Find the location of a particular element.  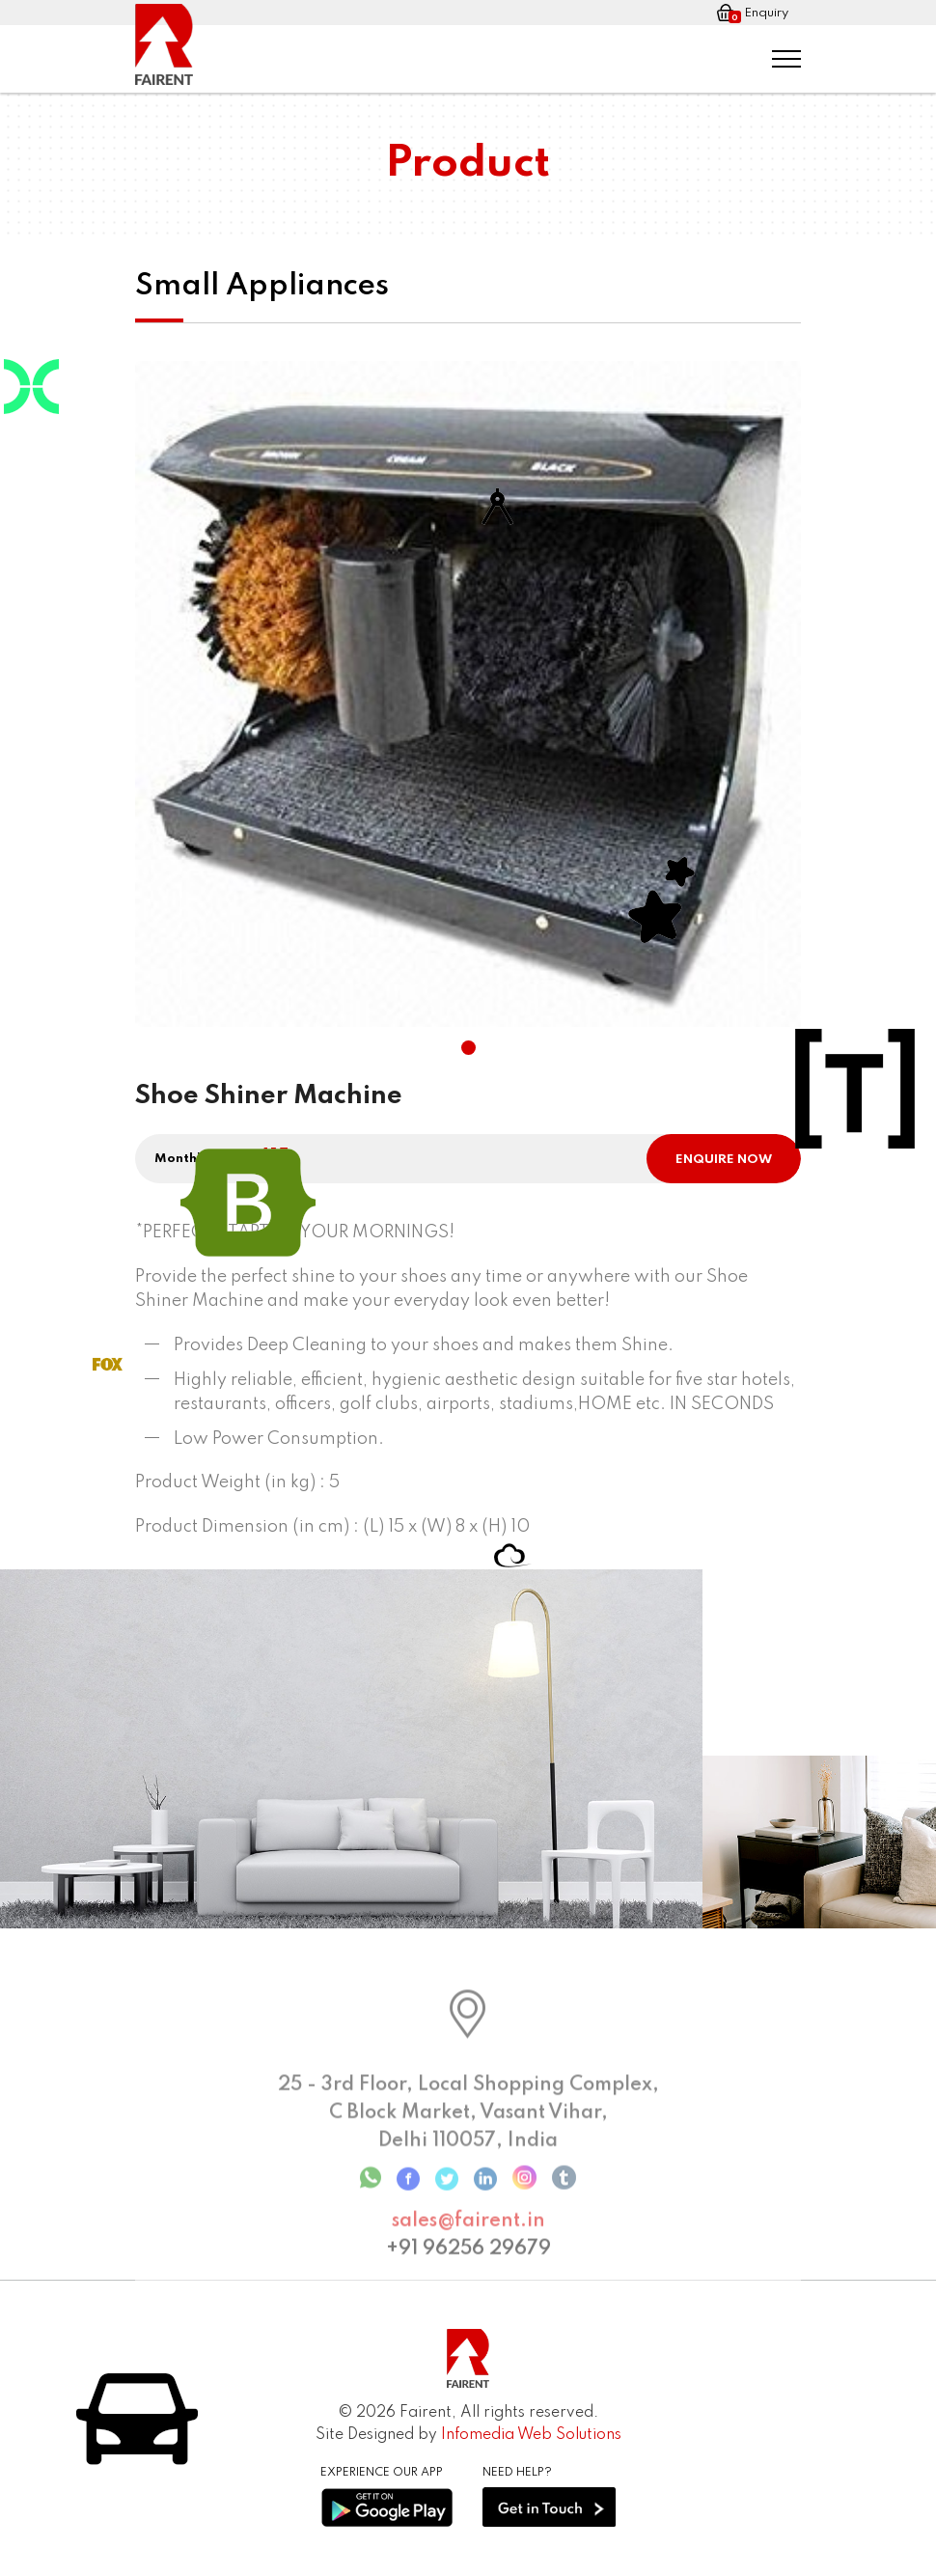

select car or driving mode for navigation is located at coordinates (137, 2414).